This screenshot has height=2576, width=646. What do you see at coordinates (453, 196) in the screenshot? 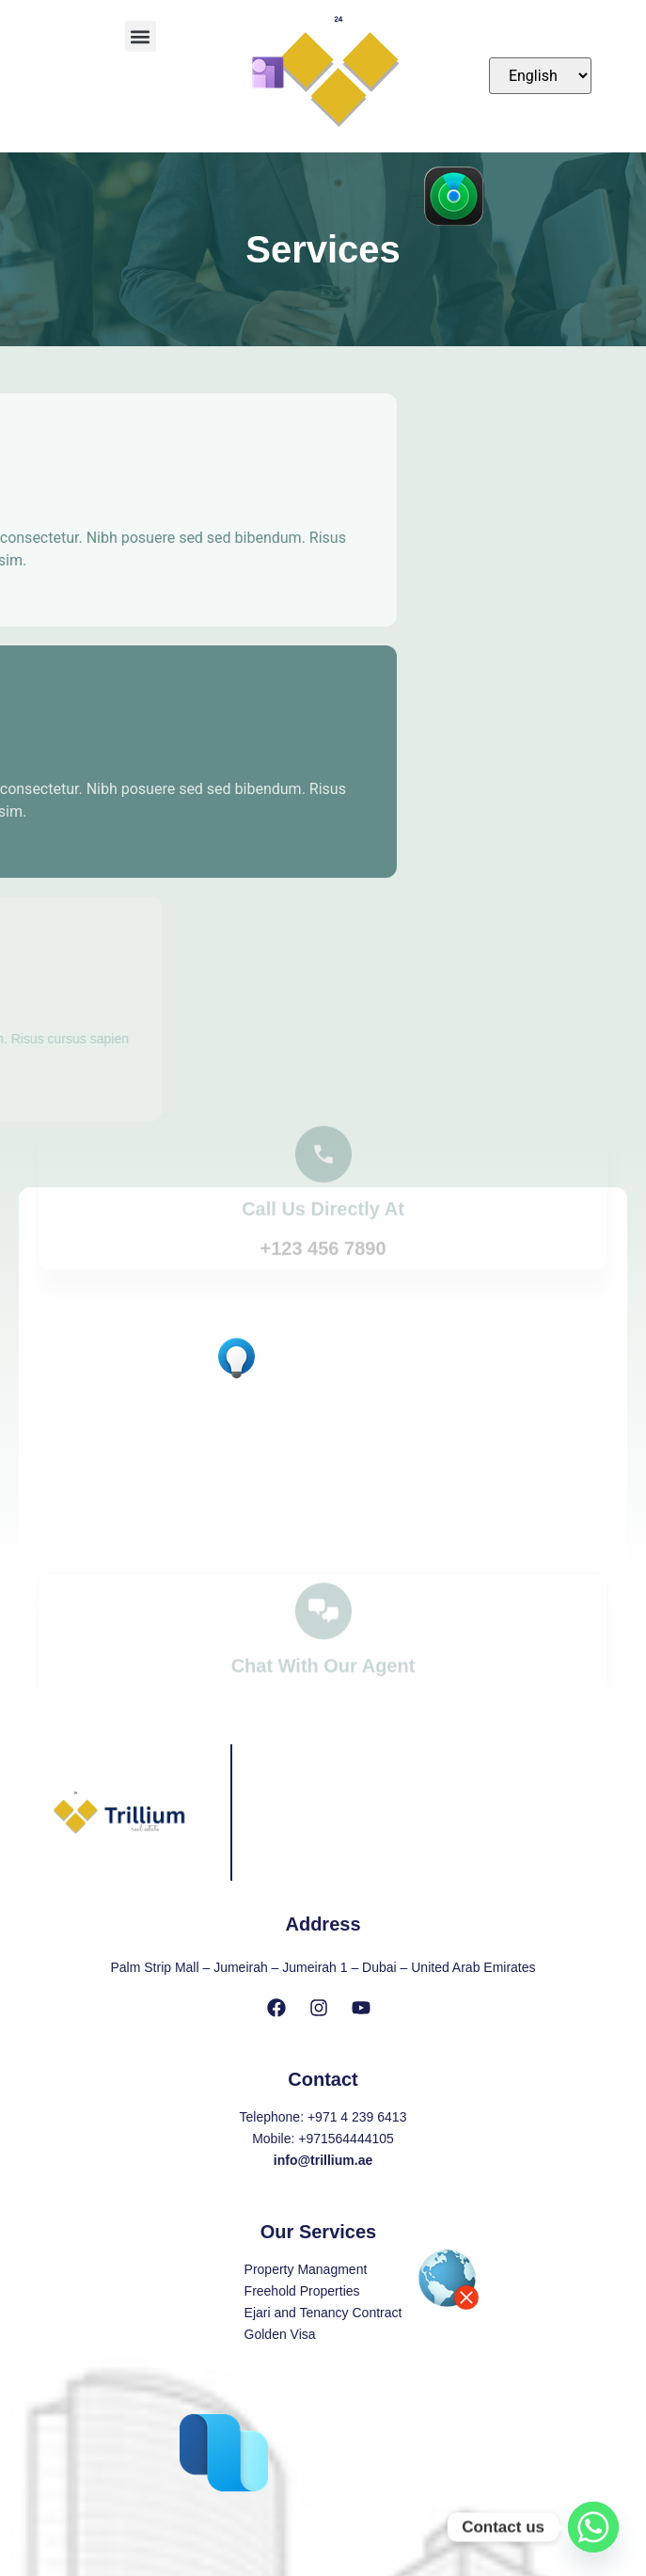
I see `open find my app to locate devices` at bounding box center [453, 196].